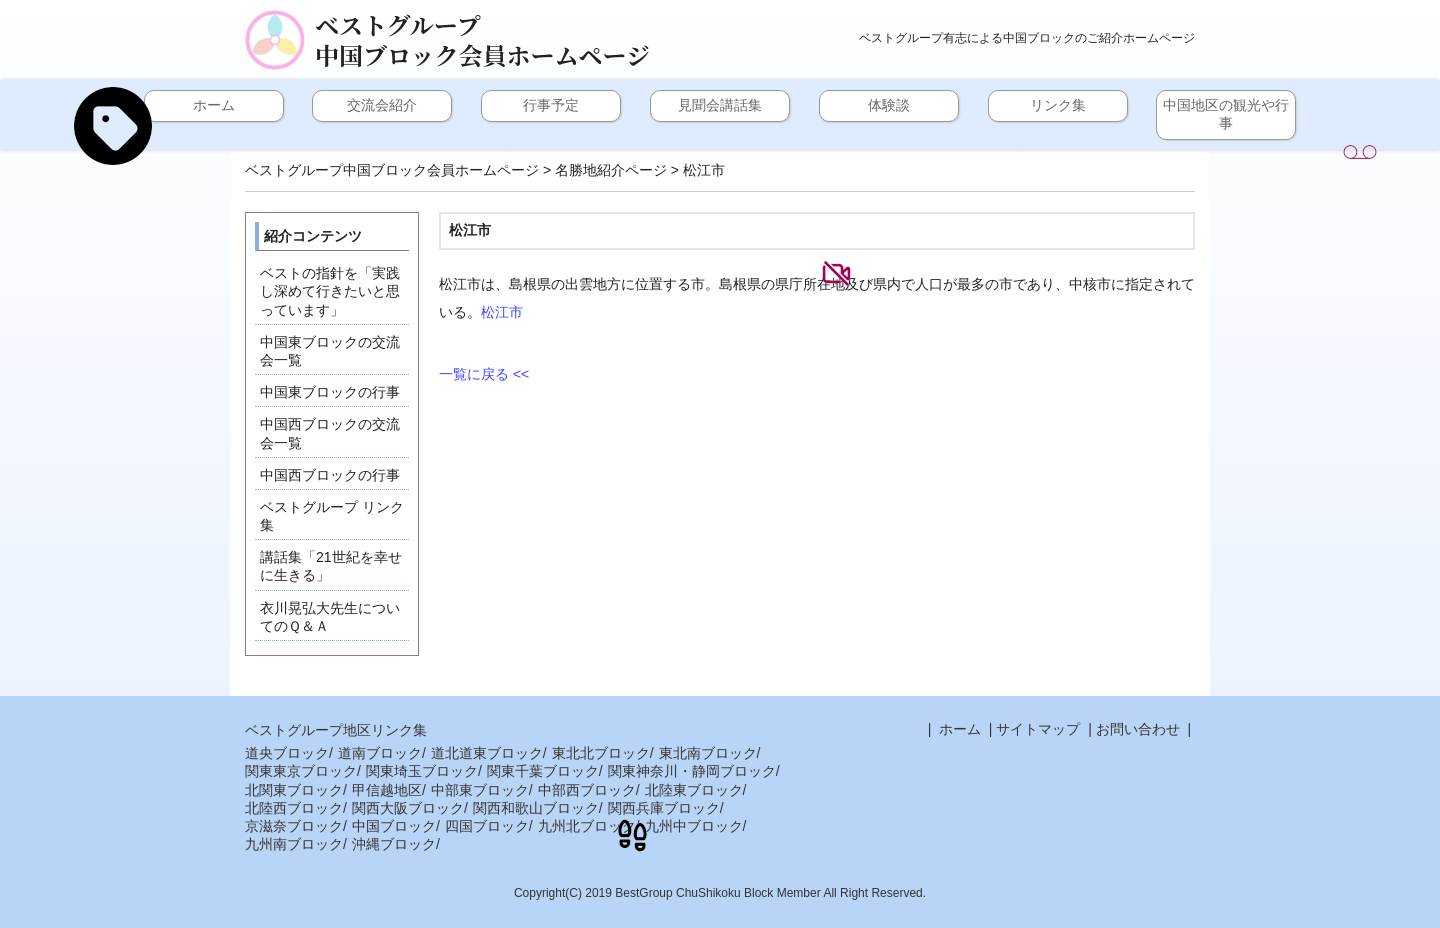 This screenshot has height=928, width=1440. What do you see at coordinates (632, 835) in the screenshot?
I see `track your steps or walking activity` at bounding box center [632, 835].